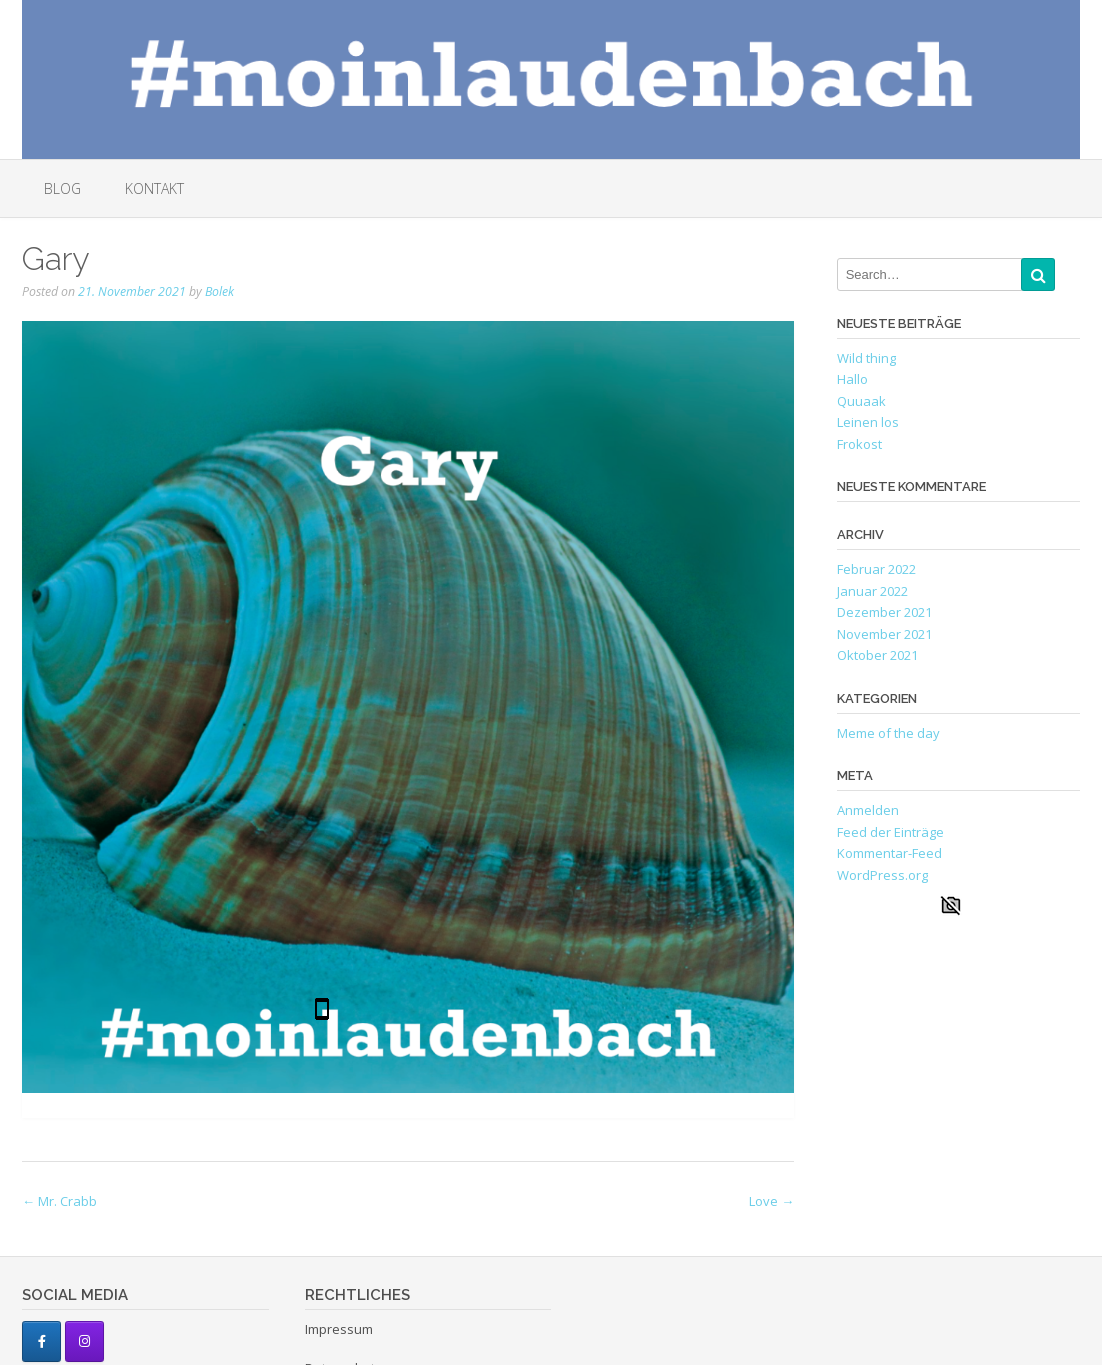  What do you see at coordinates (951, 905) in the screenshot?
I see `photography not allowed in this area` at bounding box center [951, 905].